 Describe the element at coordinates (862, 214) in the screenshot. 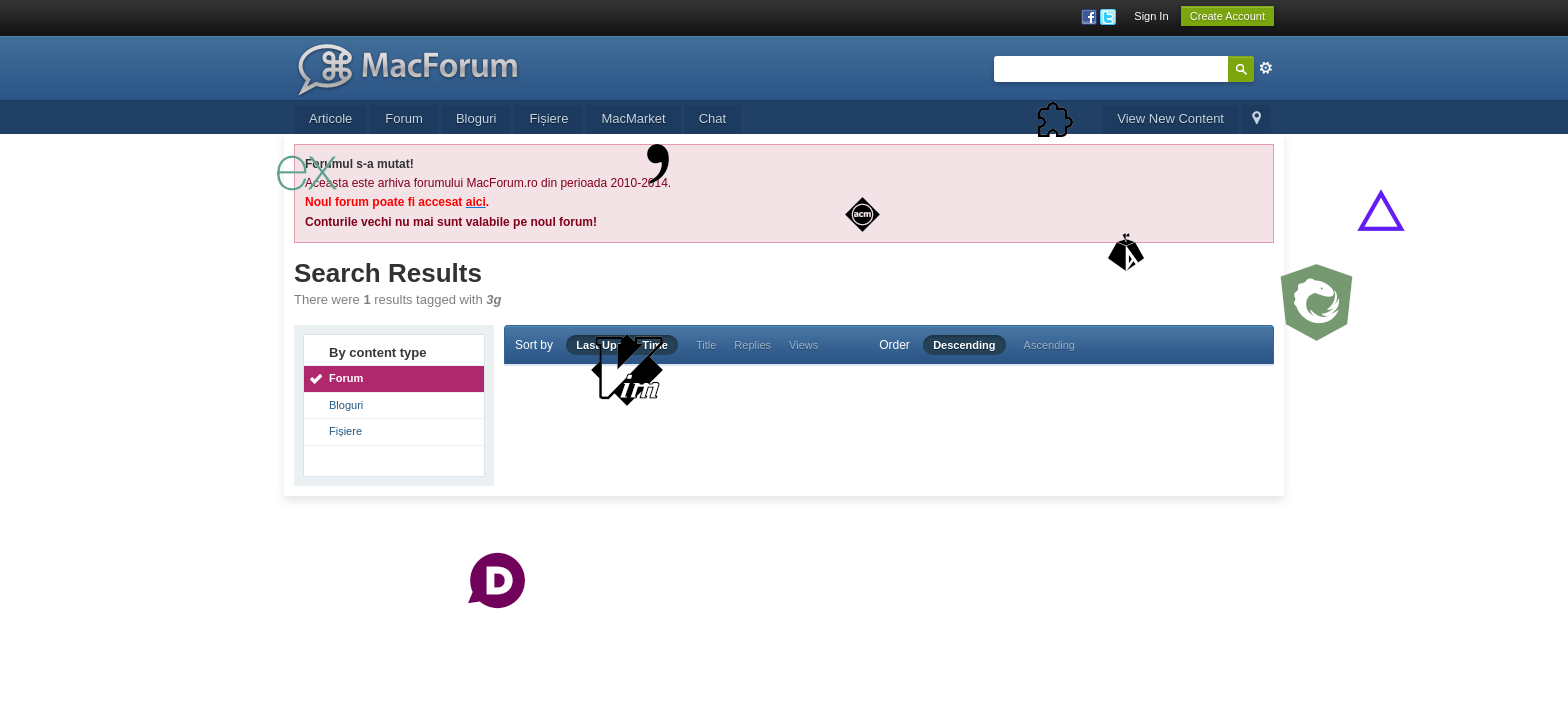

I see `association for computing machinery logo` at that location.